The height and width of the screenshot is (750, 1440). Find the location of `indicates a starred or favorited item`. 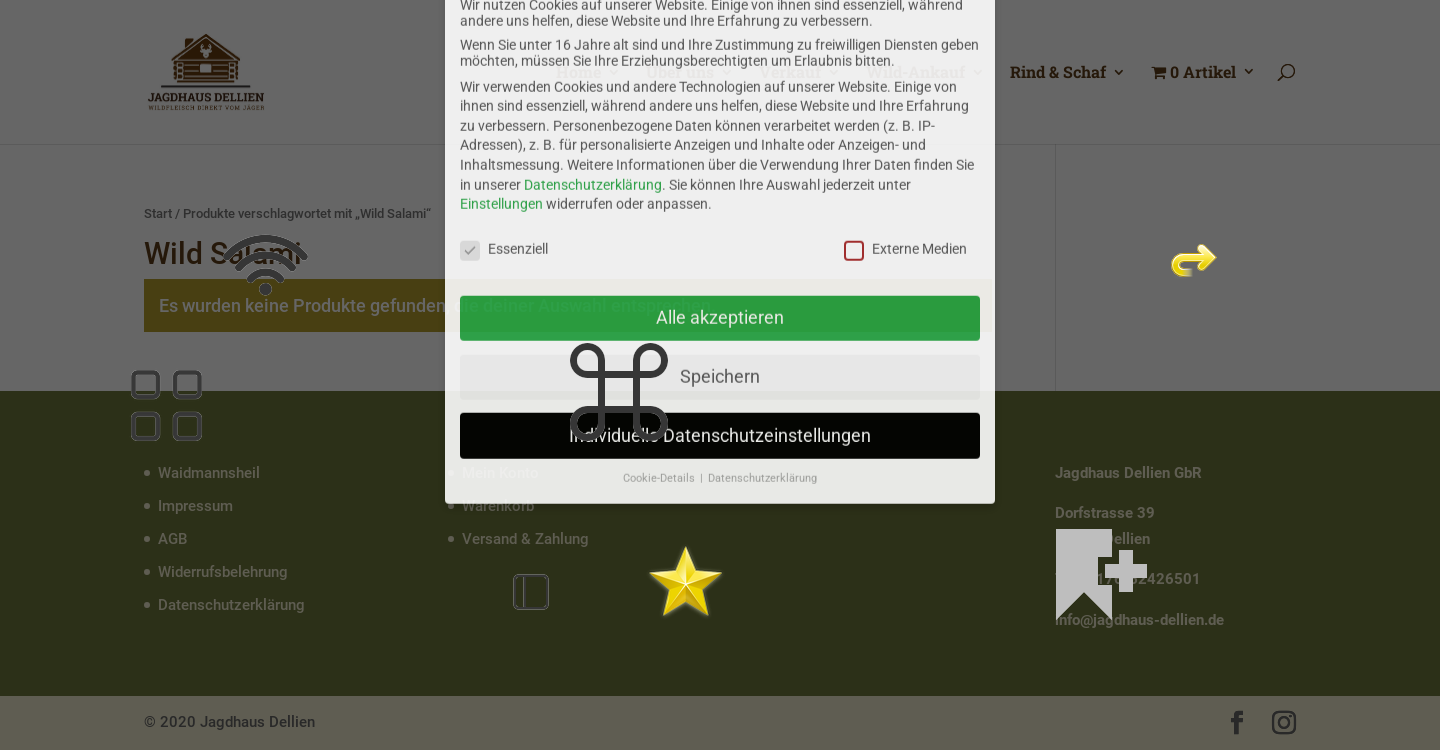

indicates a starred or favorited item is located at coordinates (685, 584).